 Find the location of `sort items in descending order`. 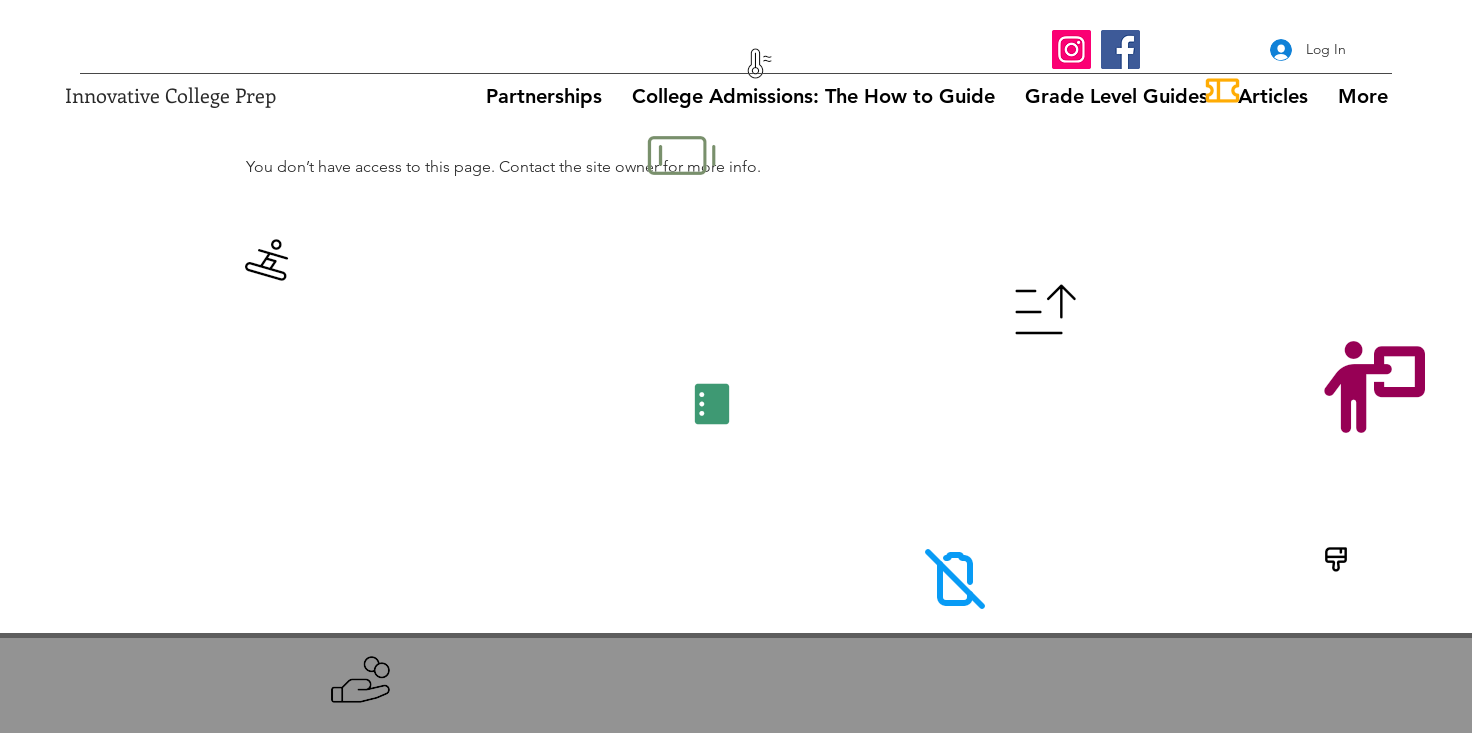

sort items in descending order is located at coordinates (1043, 312).